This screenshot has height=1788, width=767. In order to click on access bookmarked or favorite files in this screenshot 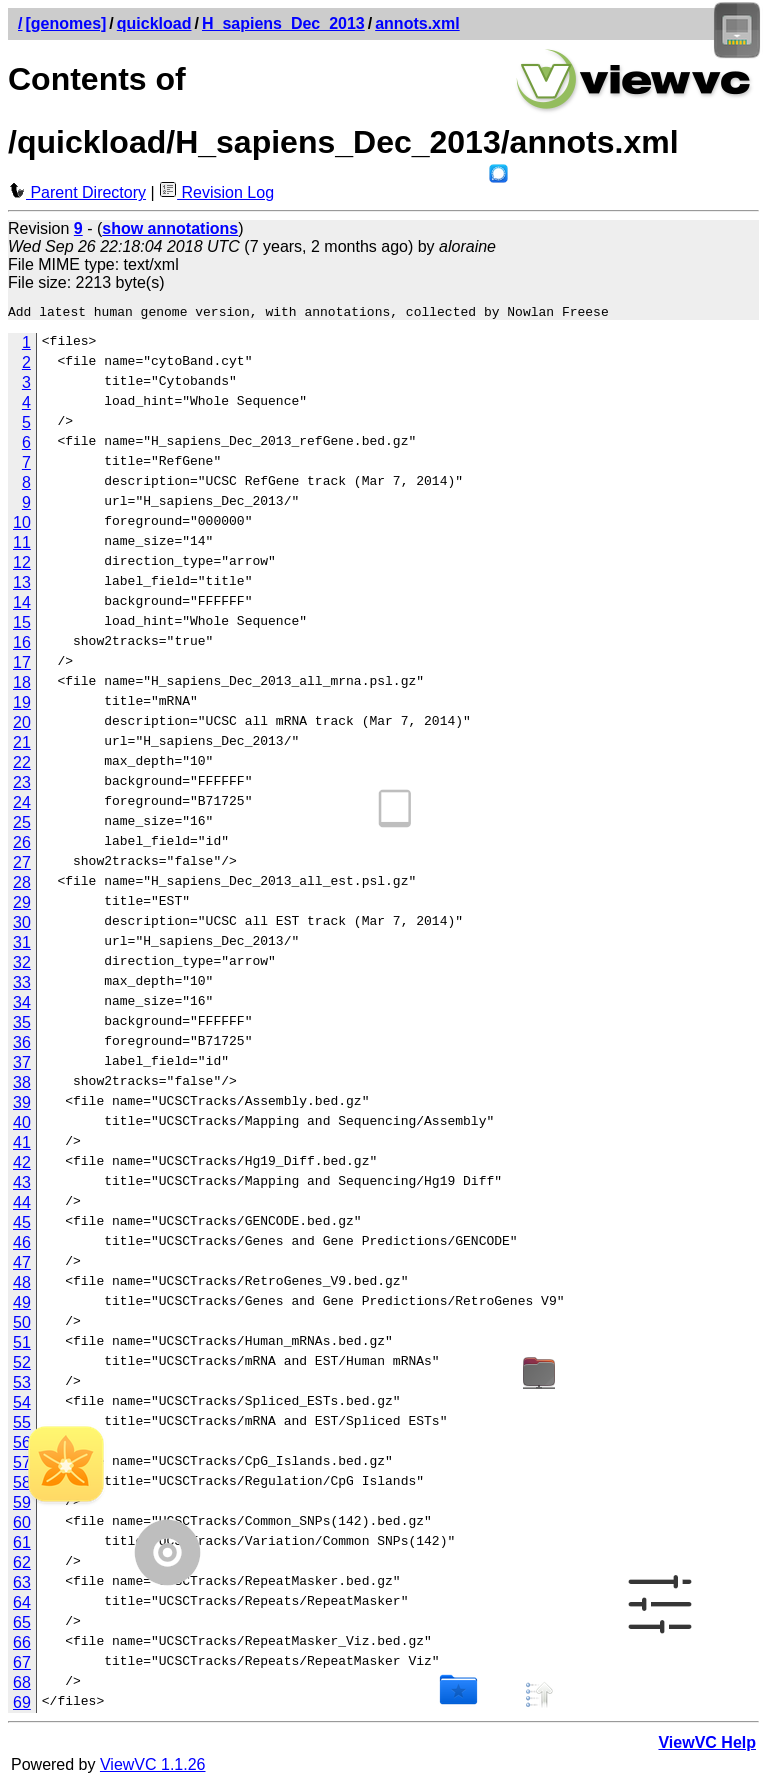, I will do `click(458, 1689)`.